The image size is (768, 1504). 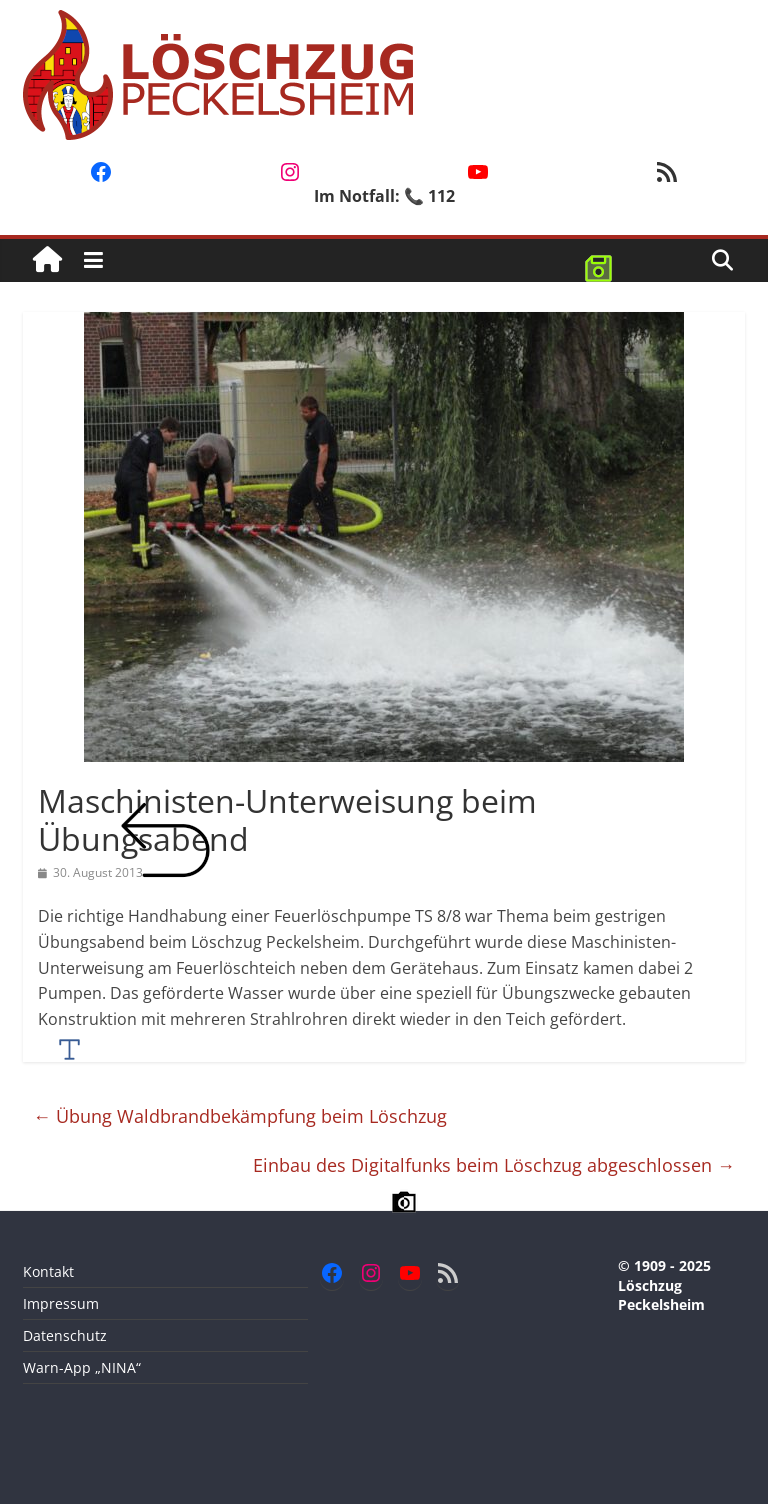 I want to click on apply black and white filter to photo, so click(x=404, y=1202).